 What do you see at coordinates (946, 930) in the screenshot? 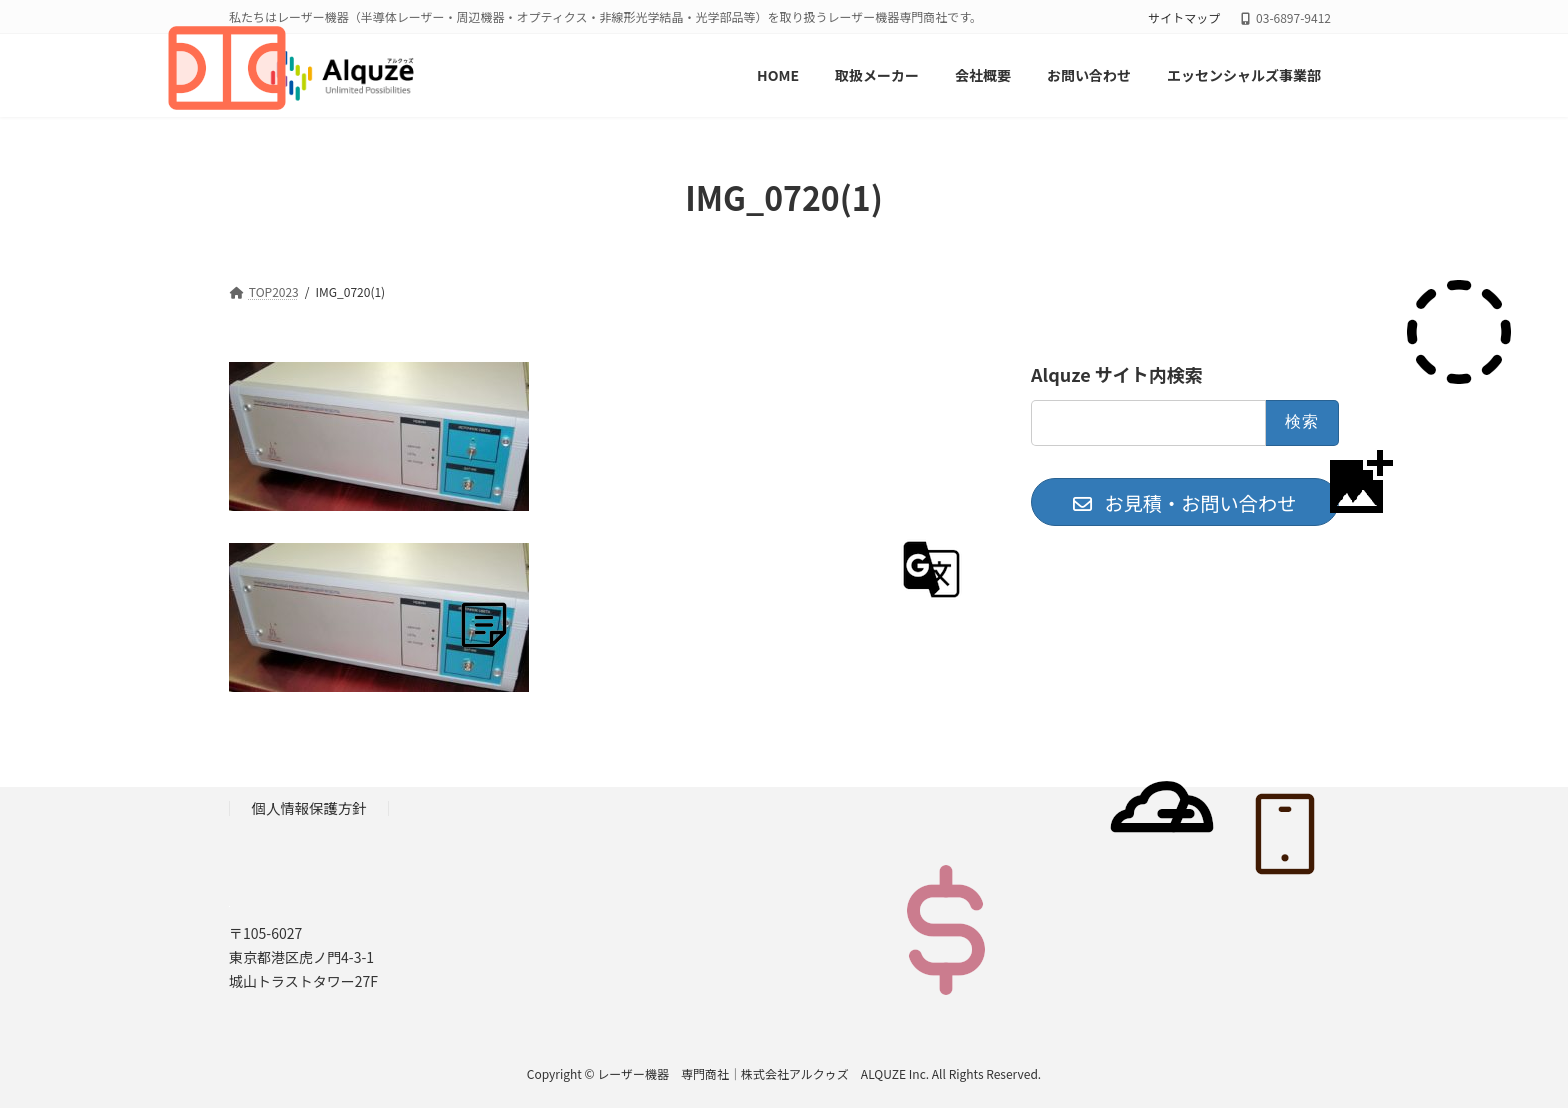
I see `view pricing or payment options` at bounding box center [946, 930].